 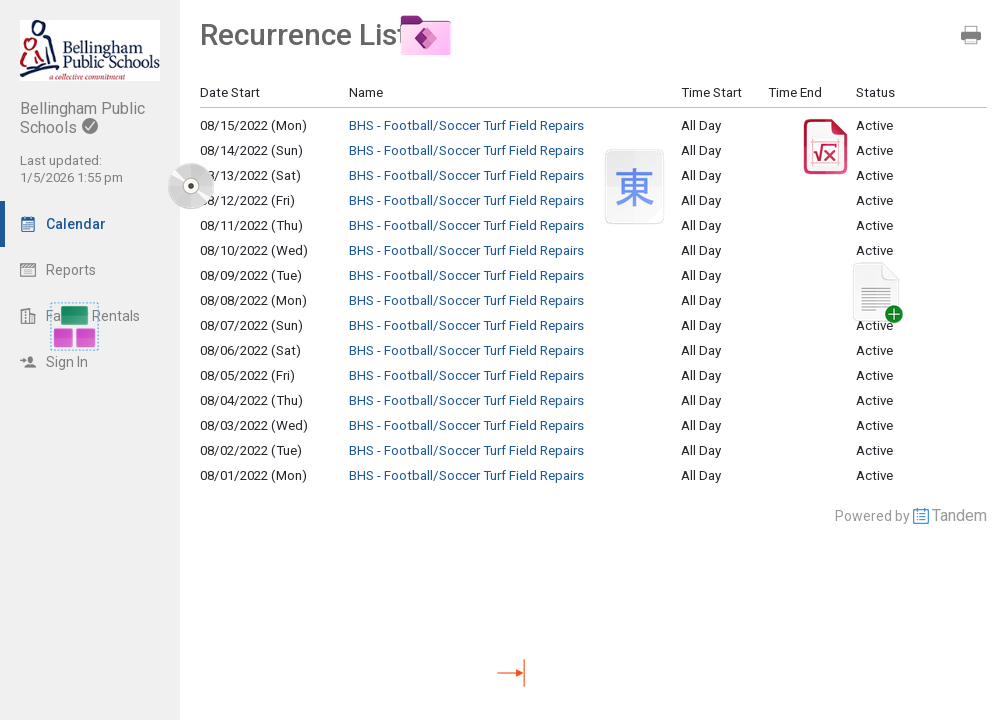 What do you see at coordinates (634, 186) in the screenshot?
I see `launch the mahjongg tile matching game` at bounding box center [634, 186].